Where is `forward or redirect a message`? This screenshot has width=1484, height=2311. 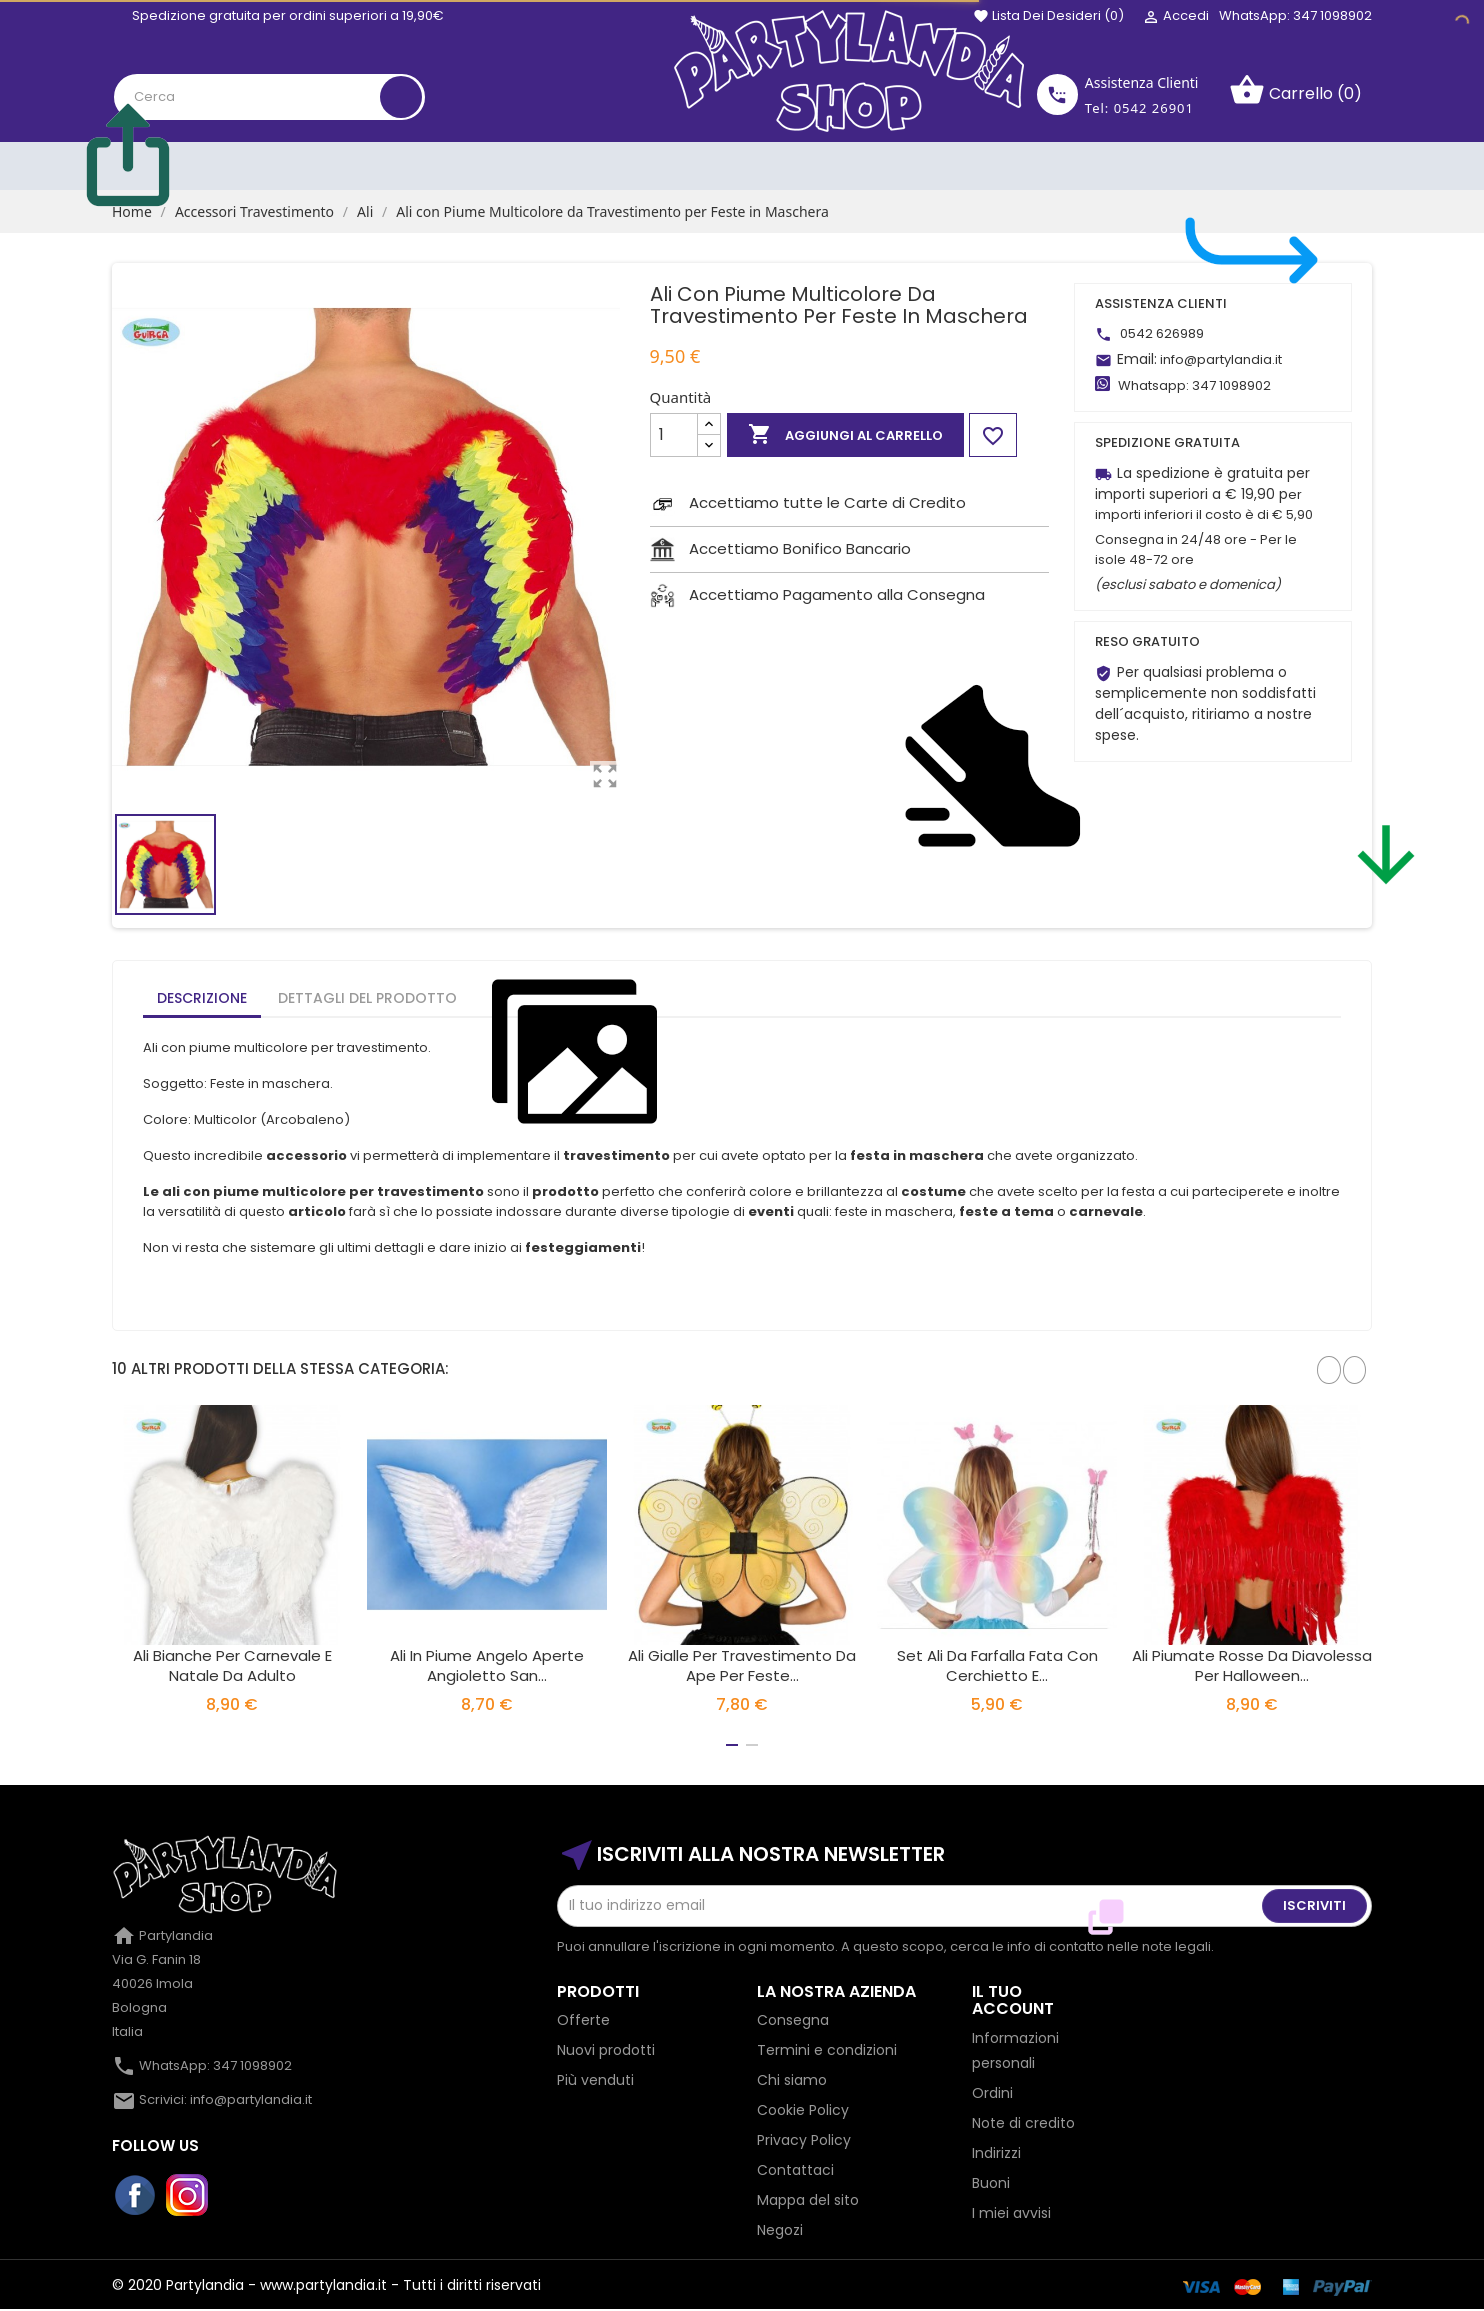
forward or redirect a message is located at coordinates (1251, 250).